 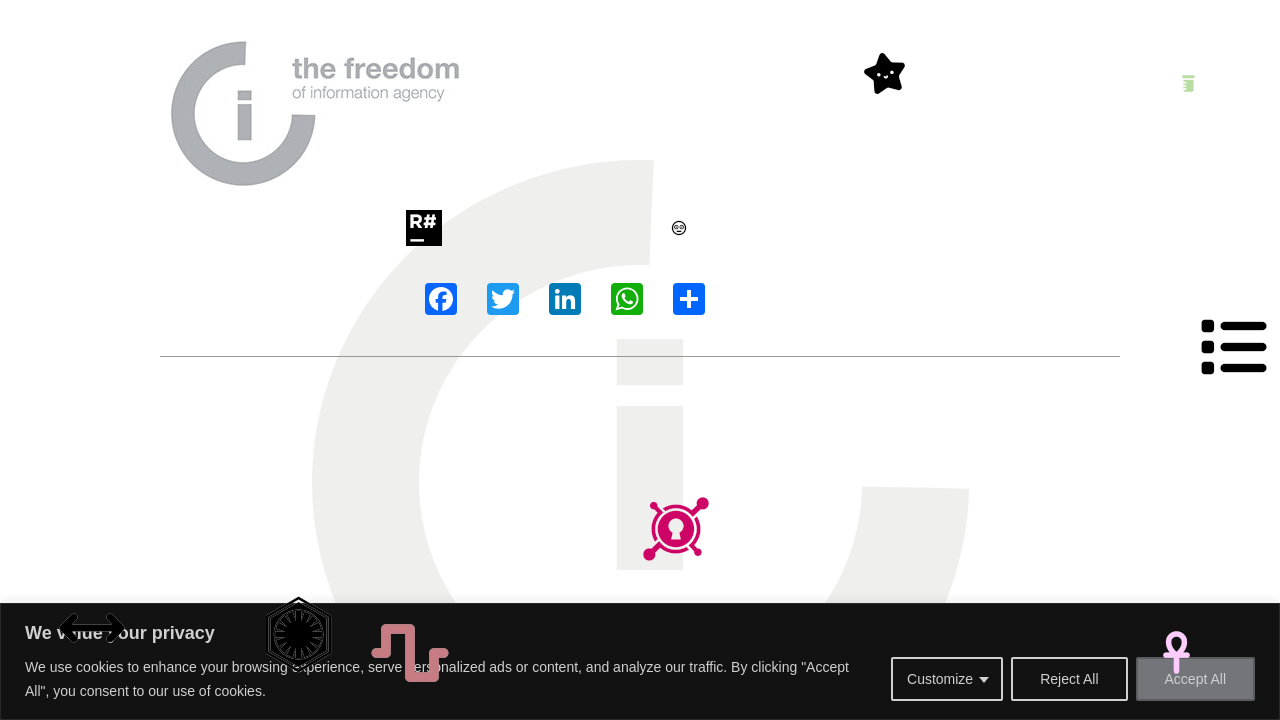 What do you see at coordinates (410, 653) in the screenshot?
I see `view square wave audio signal` at bounding box center [410, 653].